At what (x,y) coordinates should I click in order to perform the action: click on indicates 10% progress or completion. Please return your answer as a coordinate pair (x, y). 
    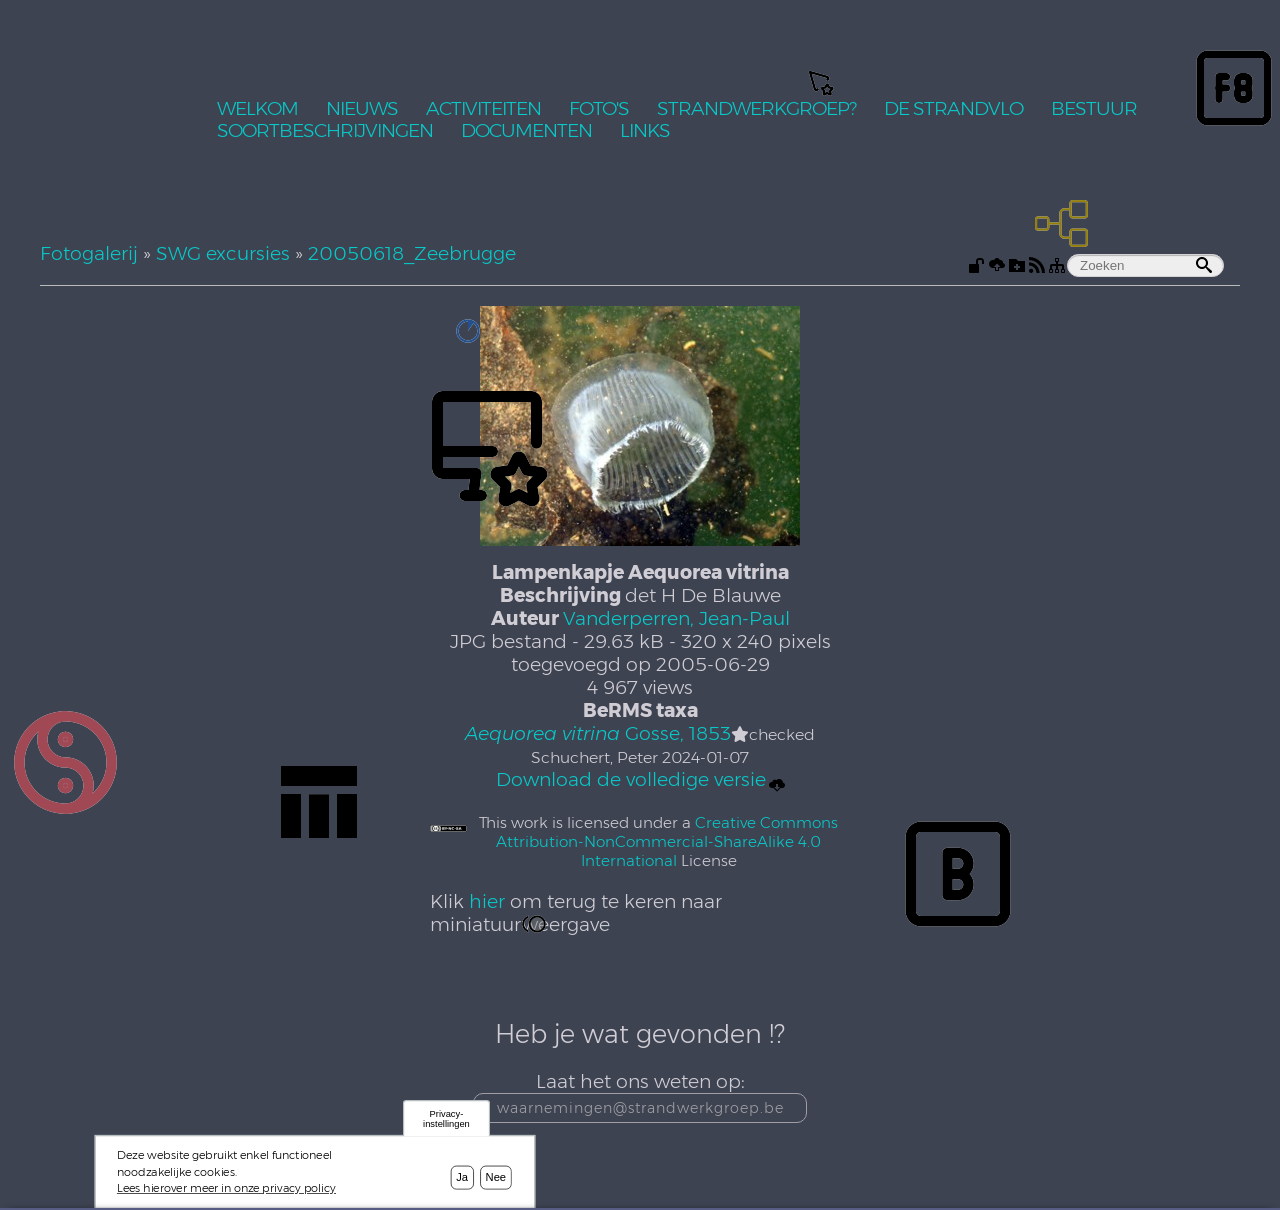
    Looking at the image, I should click on (468, 331).